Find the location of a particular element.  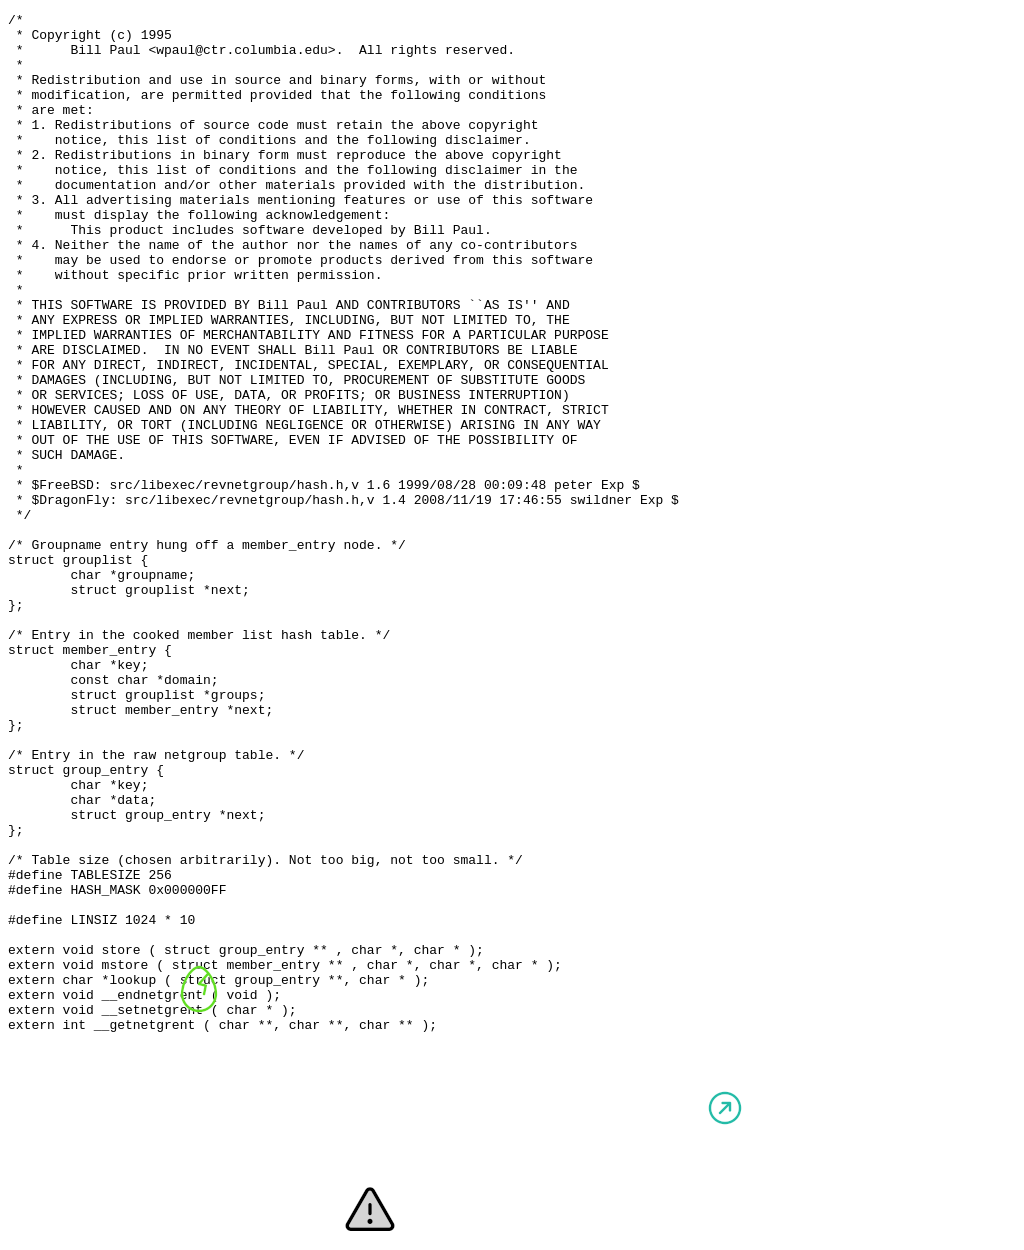

open link in new tab or window is located at coordinates (725, 1108).